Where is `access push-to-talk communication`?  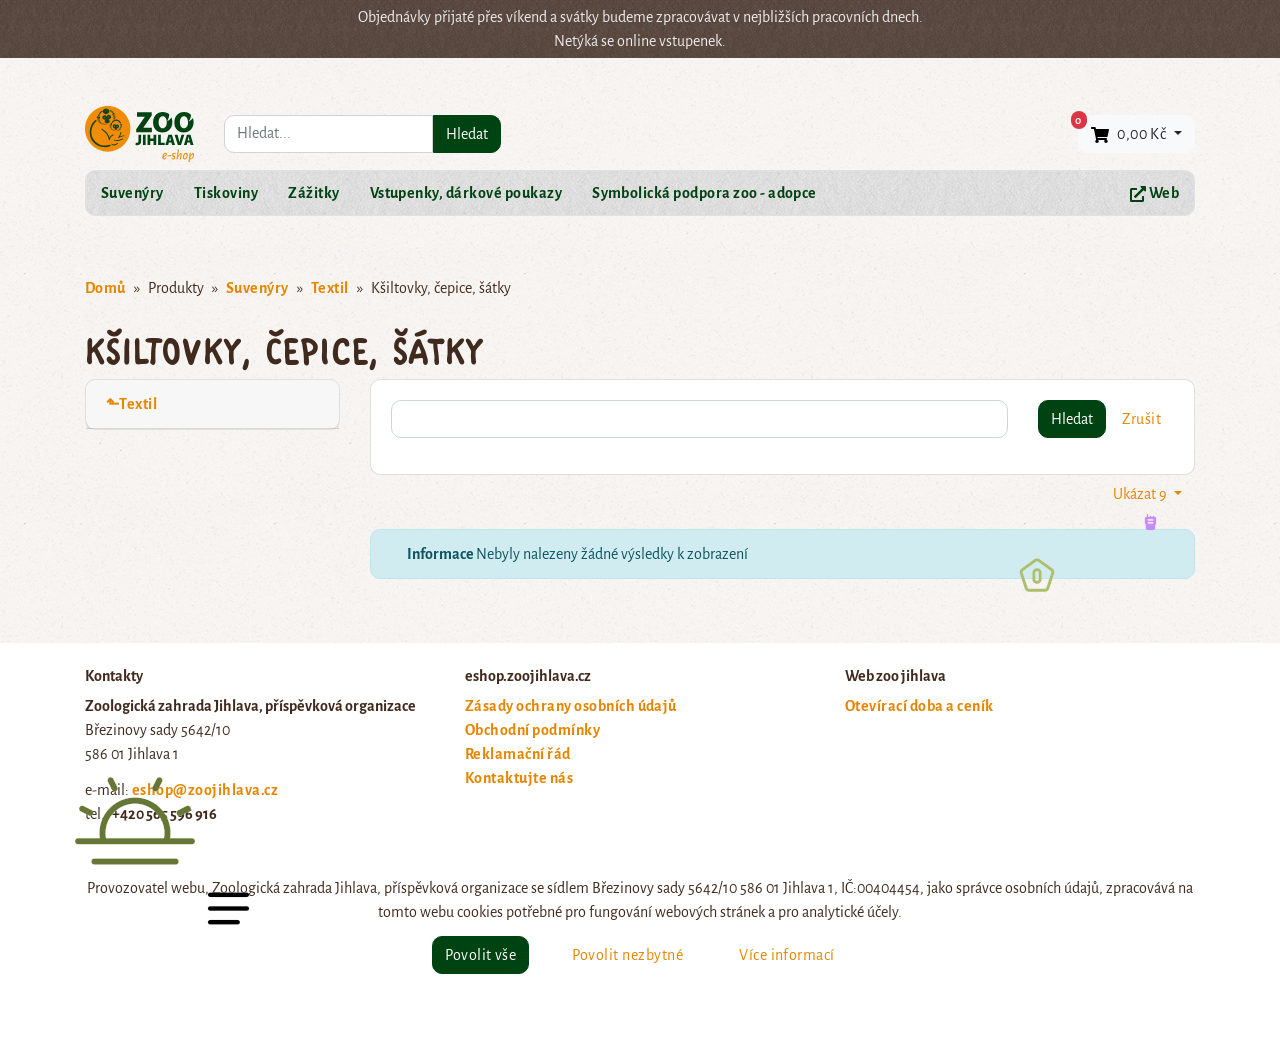 access push-to-talk communication is located at coordinates (1150, 522).